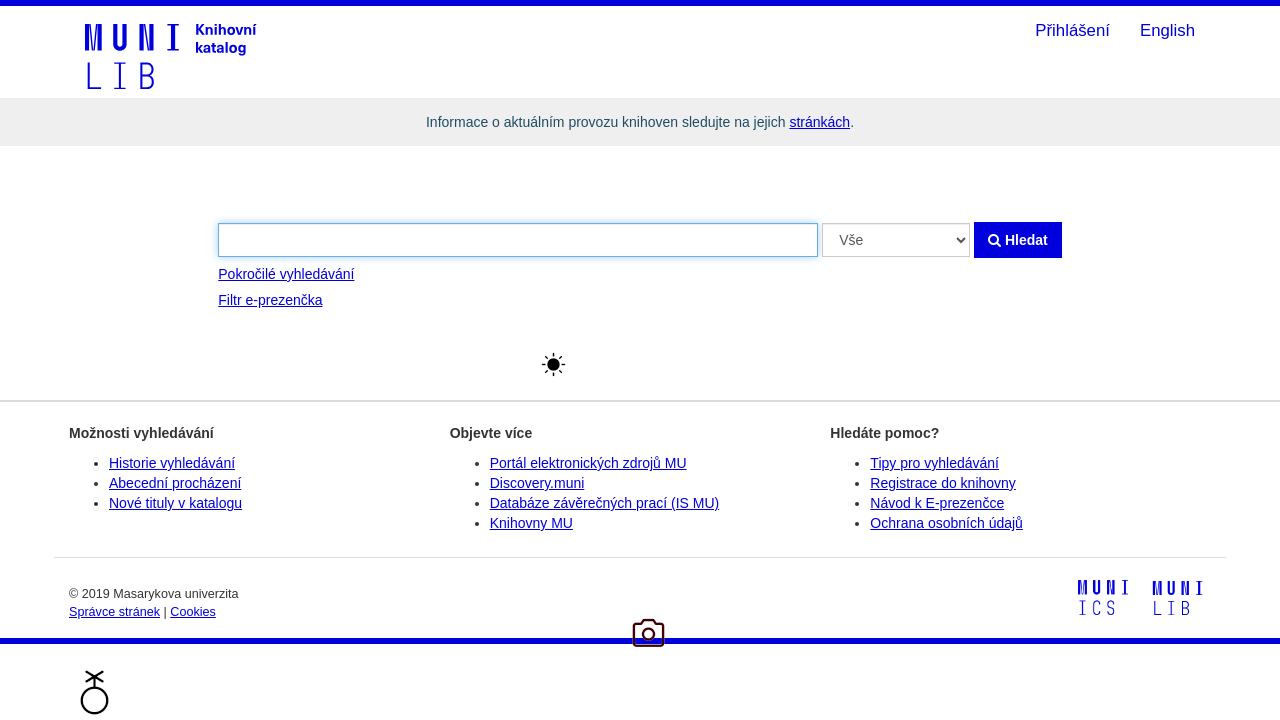 The width and height of the screenshot is (1280, 720). I want to click on take a photo, so click(648, 633).